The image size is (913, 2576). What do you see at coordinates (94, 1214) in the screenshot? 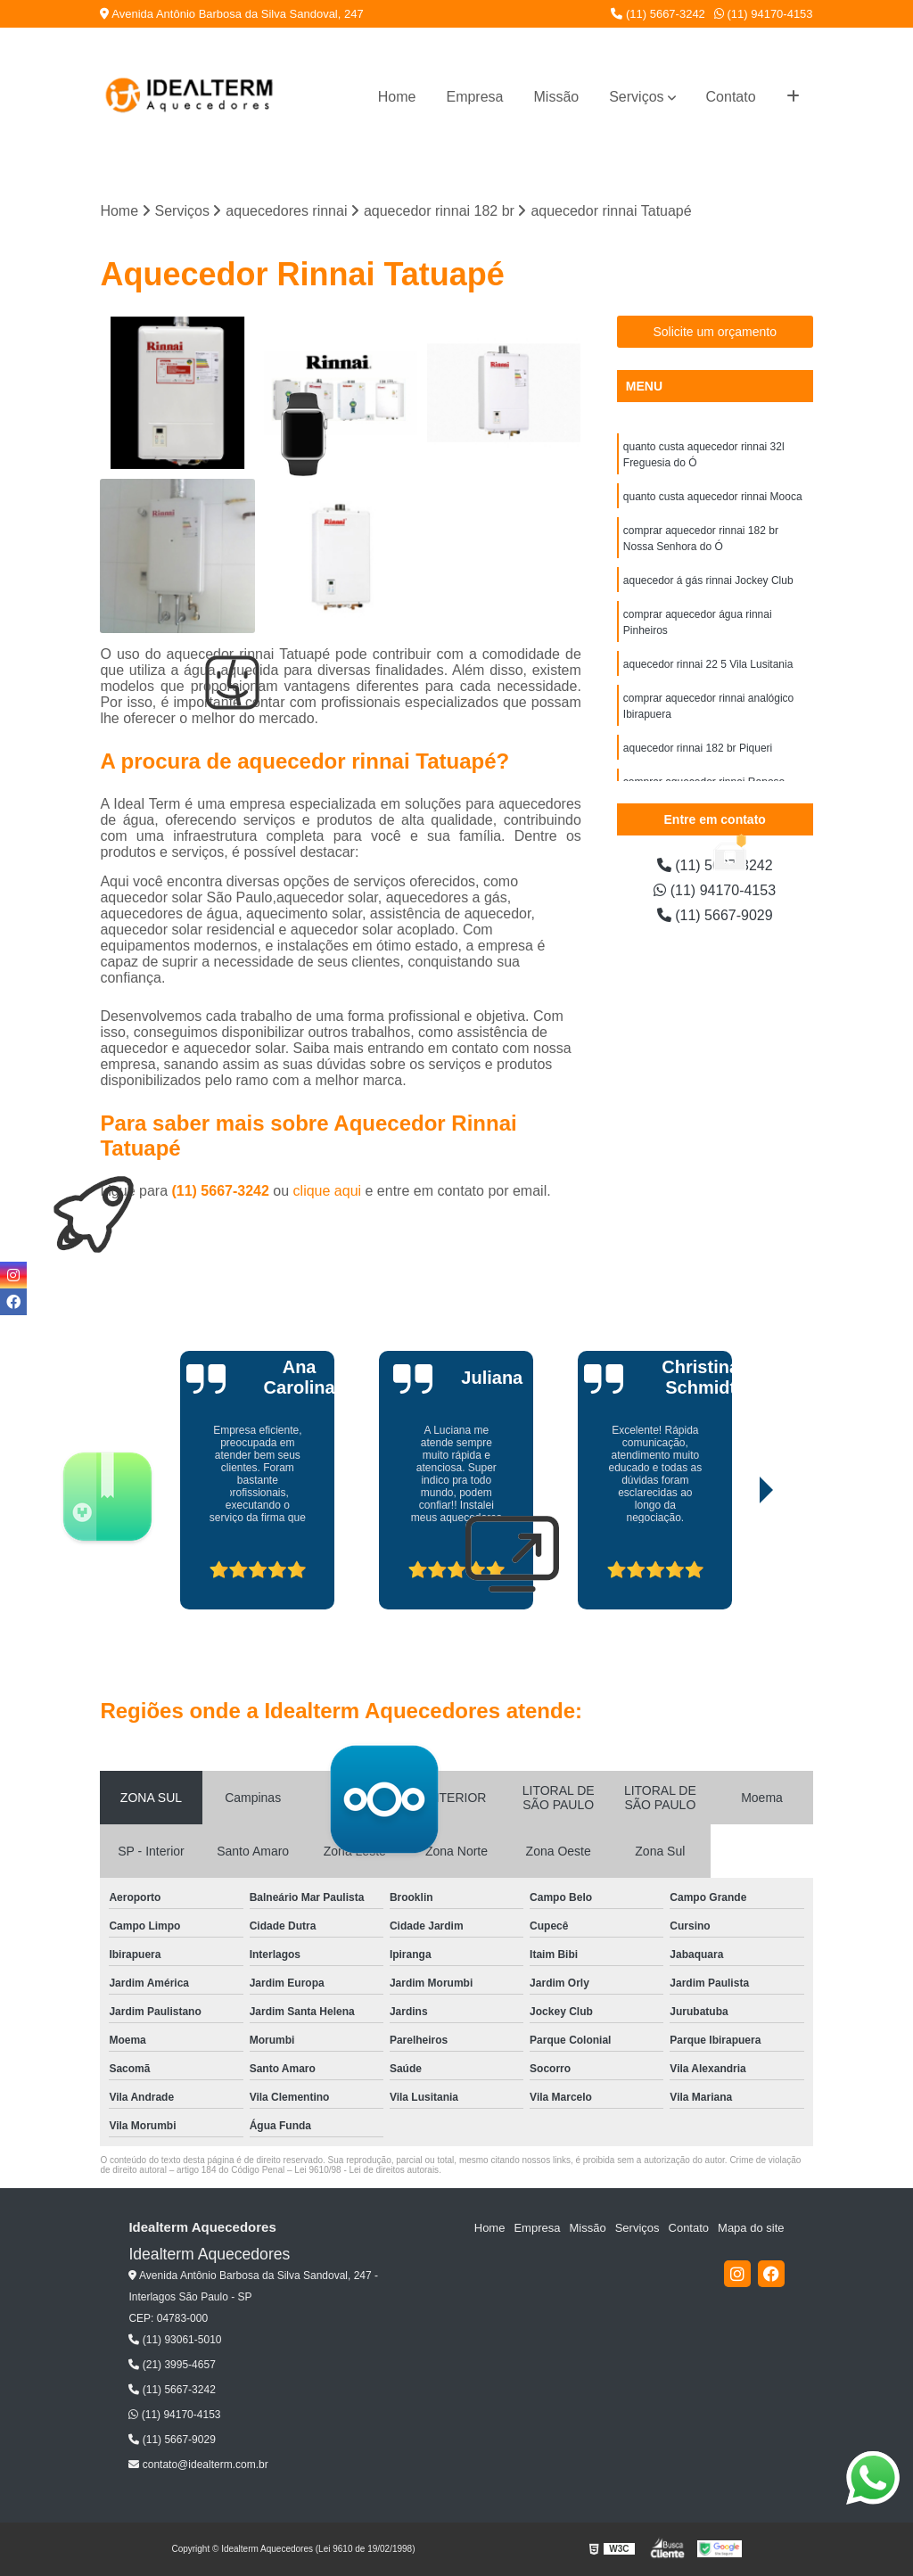
I see `launch applications or open app drawer` at bounding box center [94, 1214].